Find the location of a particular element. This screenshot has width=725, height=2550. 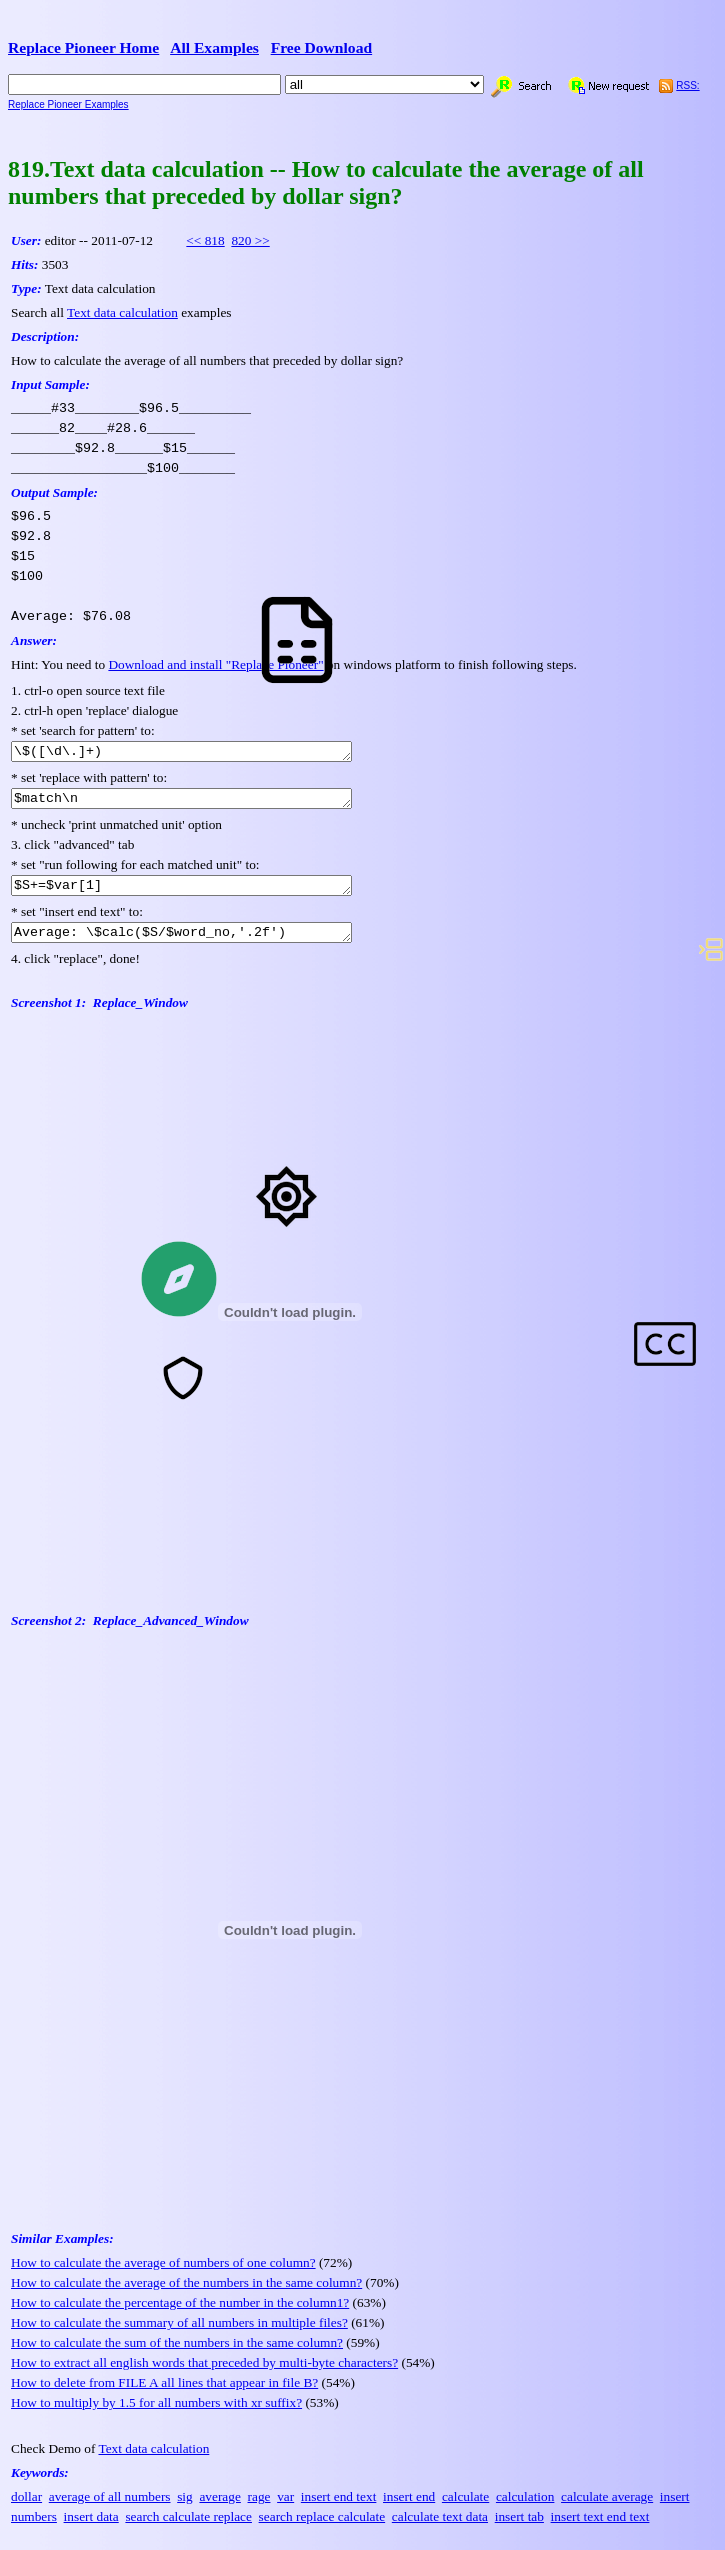

enable closed captions for video content is located at coordinates (665, 1344).